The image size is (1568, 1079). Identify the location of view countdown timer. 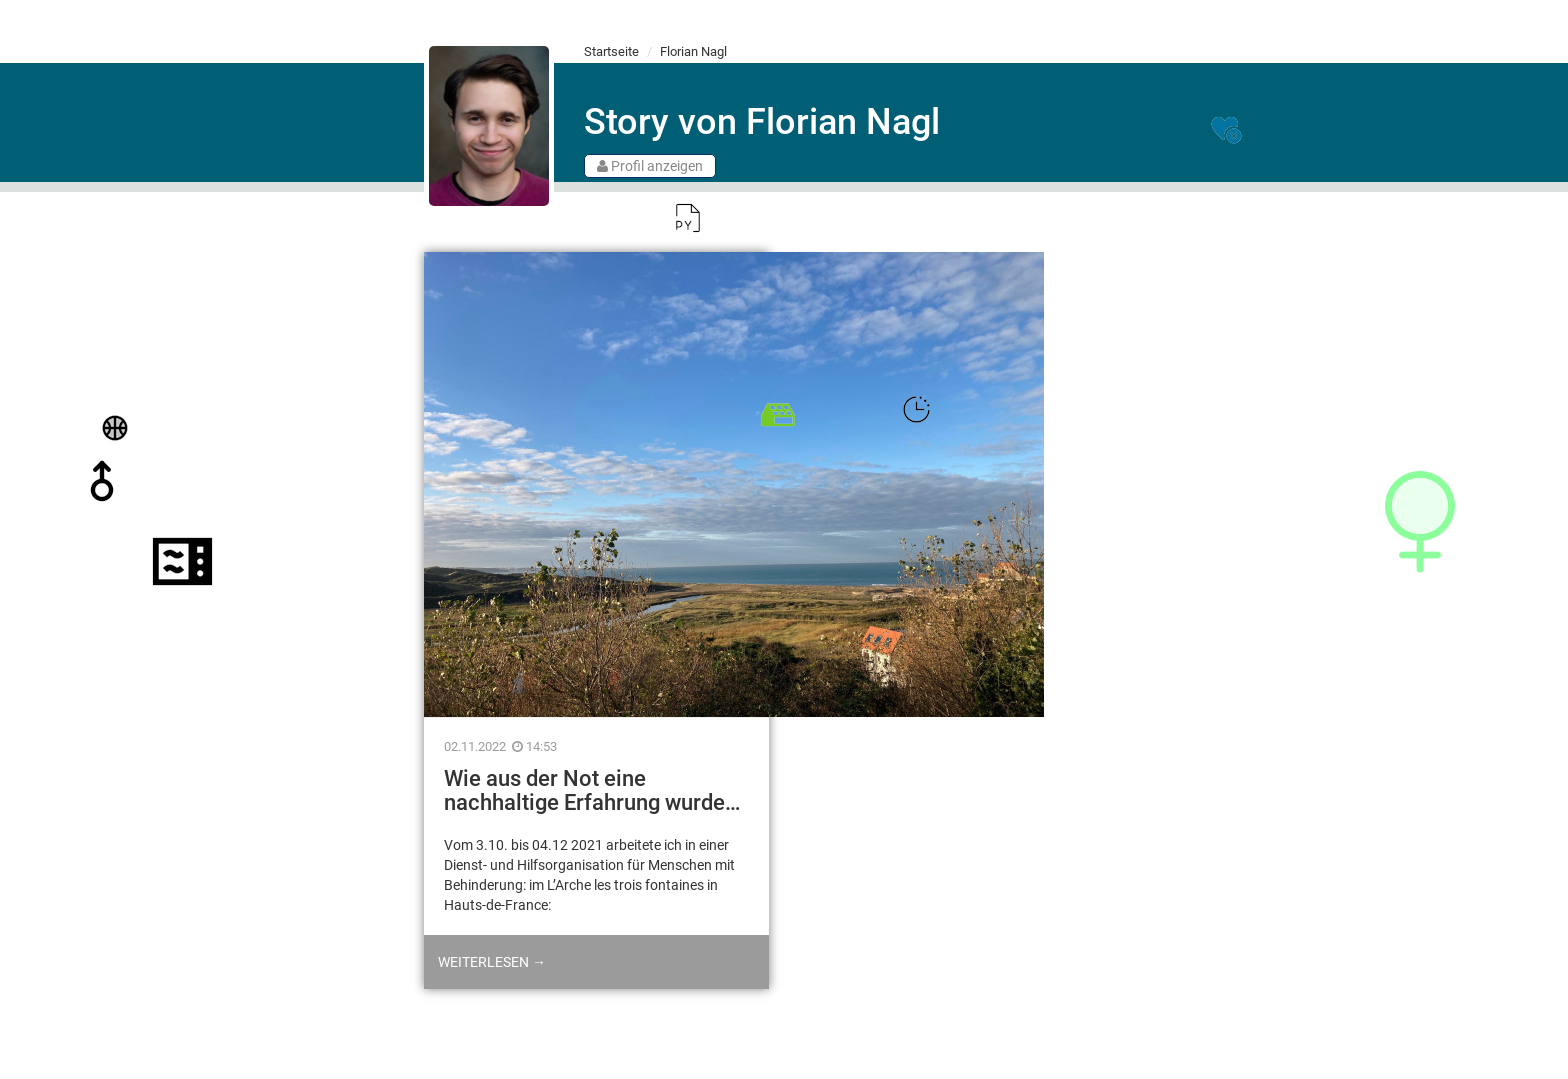
(916, 409).